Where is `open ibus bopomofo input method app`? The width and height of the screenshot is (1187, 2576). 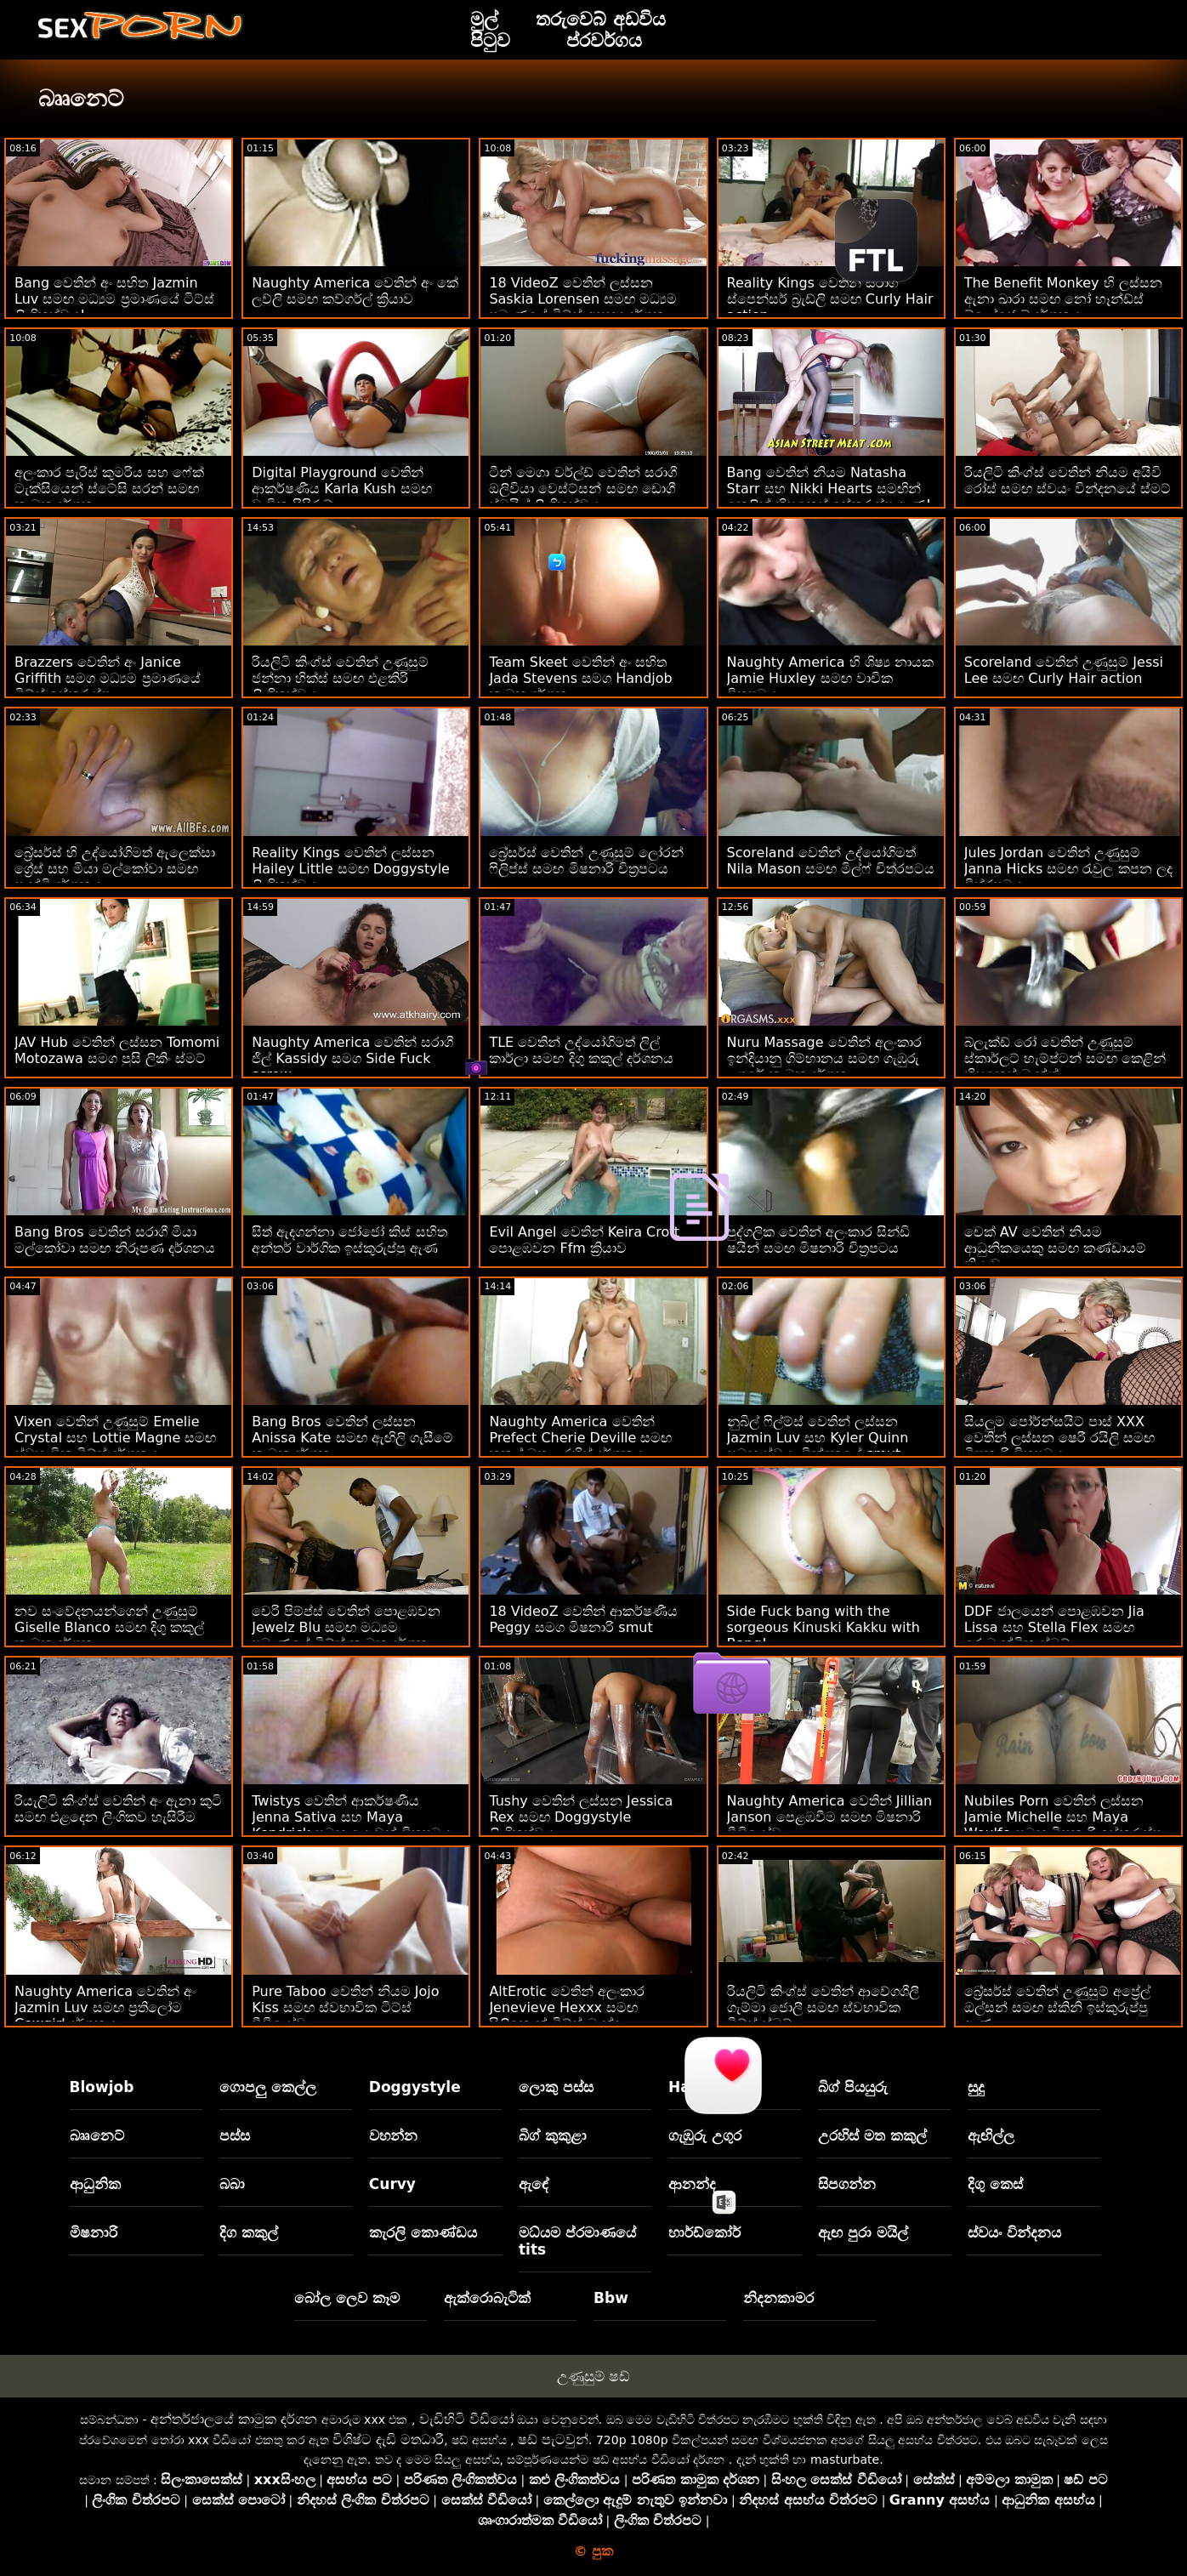
open ibus bopomofo input method app is located at coordinates (557, 562).